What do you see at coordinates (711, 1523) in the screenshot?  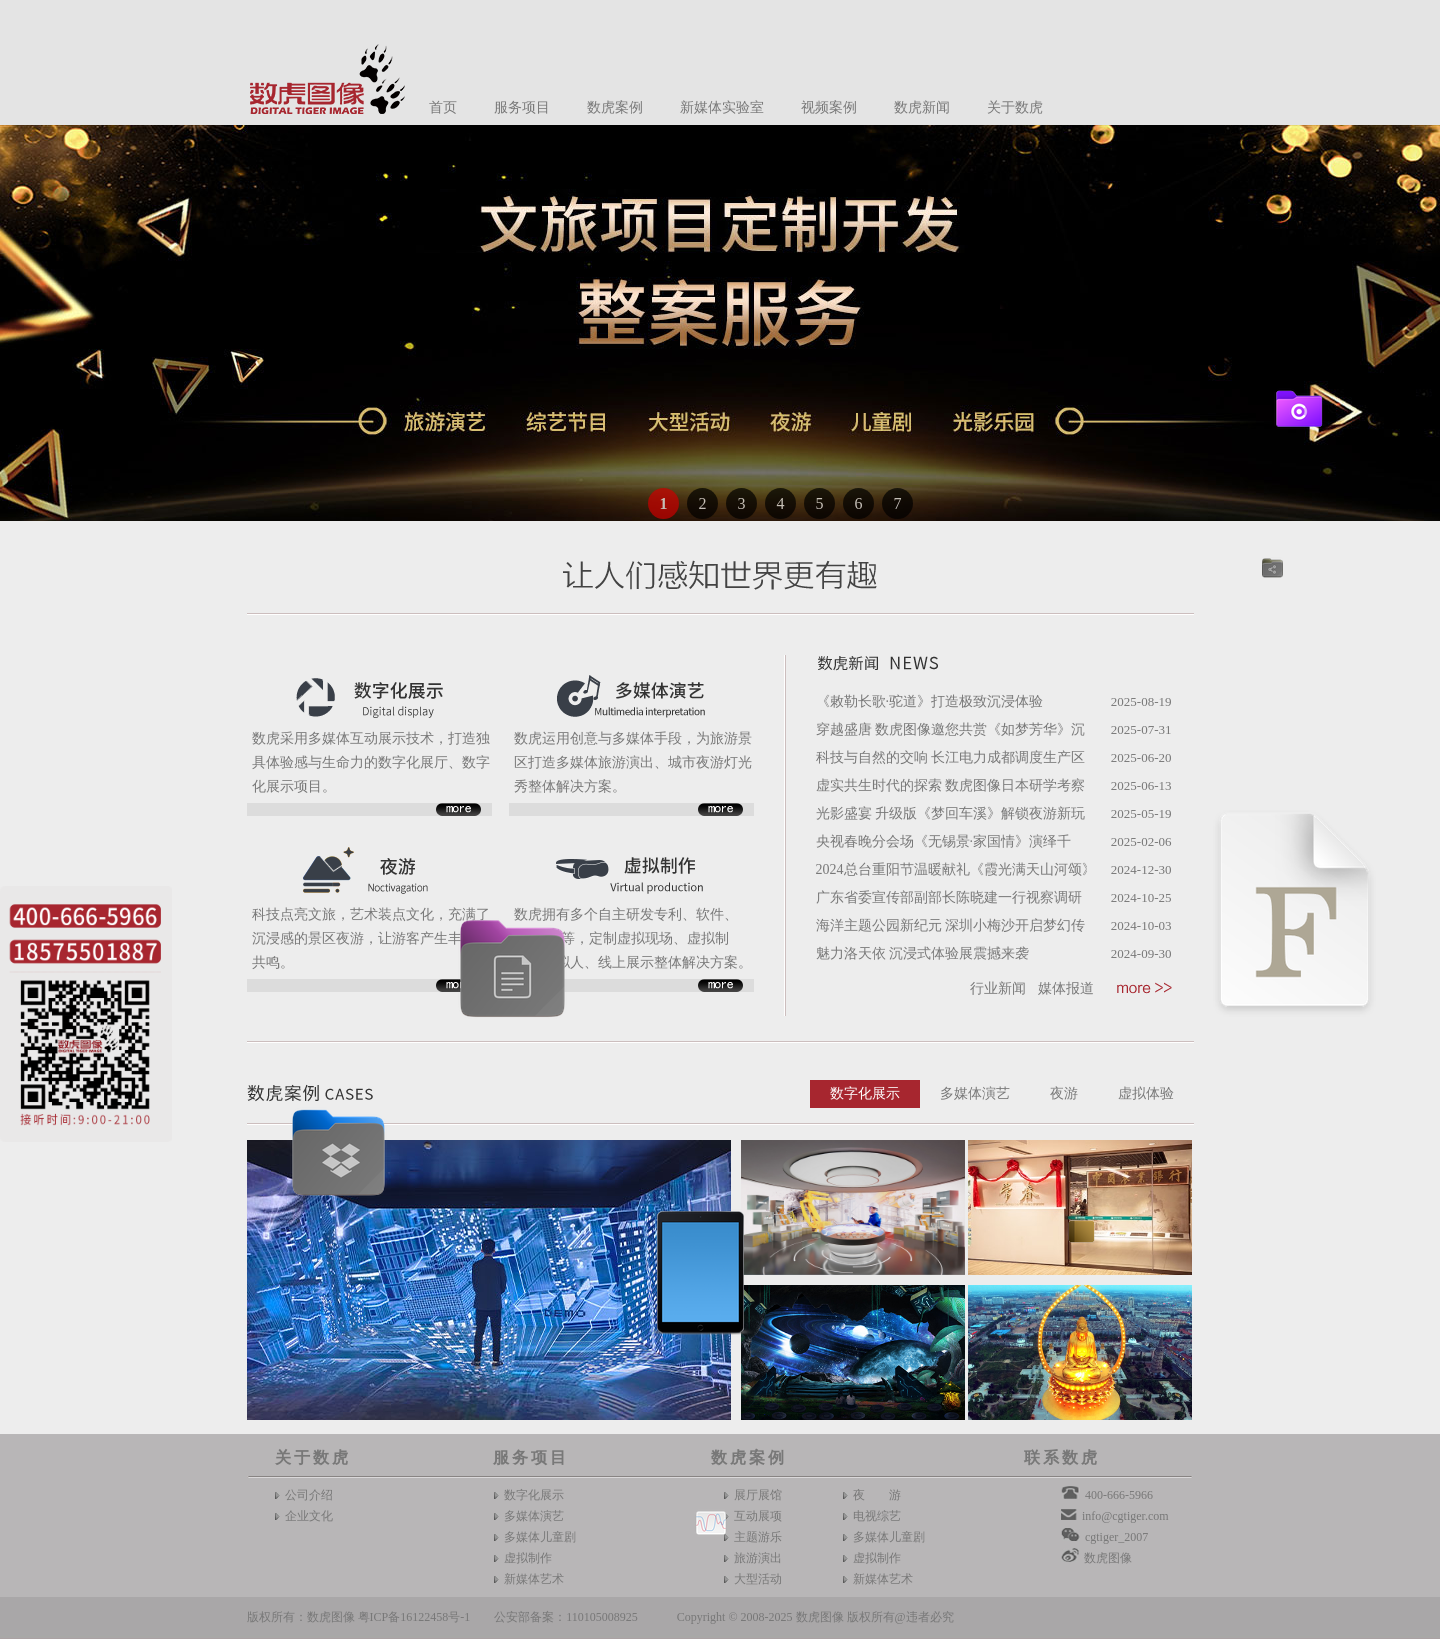 I see `open power statistics app` at bounding box center [711, 1523].